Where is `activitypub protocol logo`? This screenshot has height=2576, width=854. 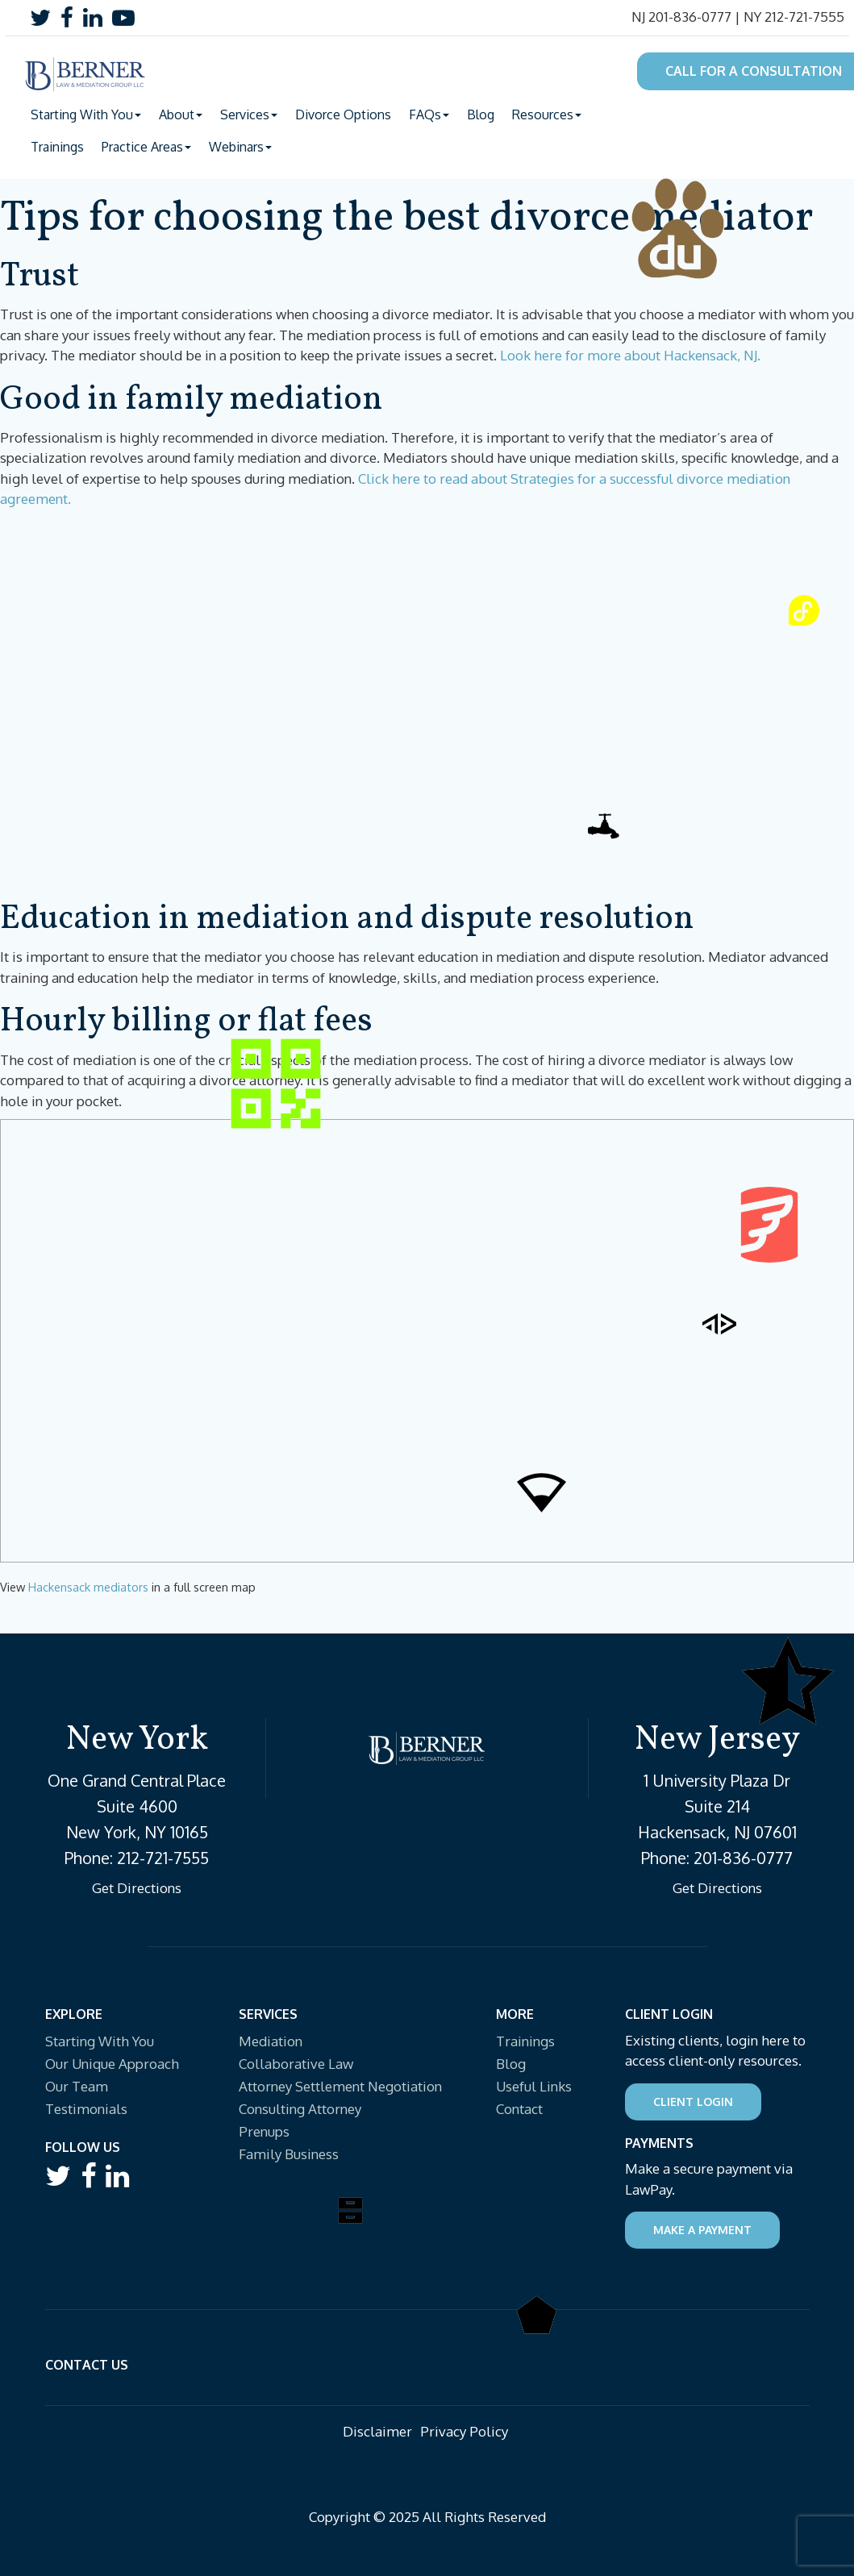
activitypub protocol logo is located at coordinates (719, 1324).